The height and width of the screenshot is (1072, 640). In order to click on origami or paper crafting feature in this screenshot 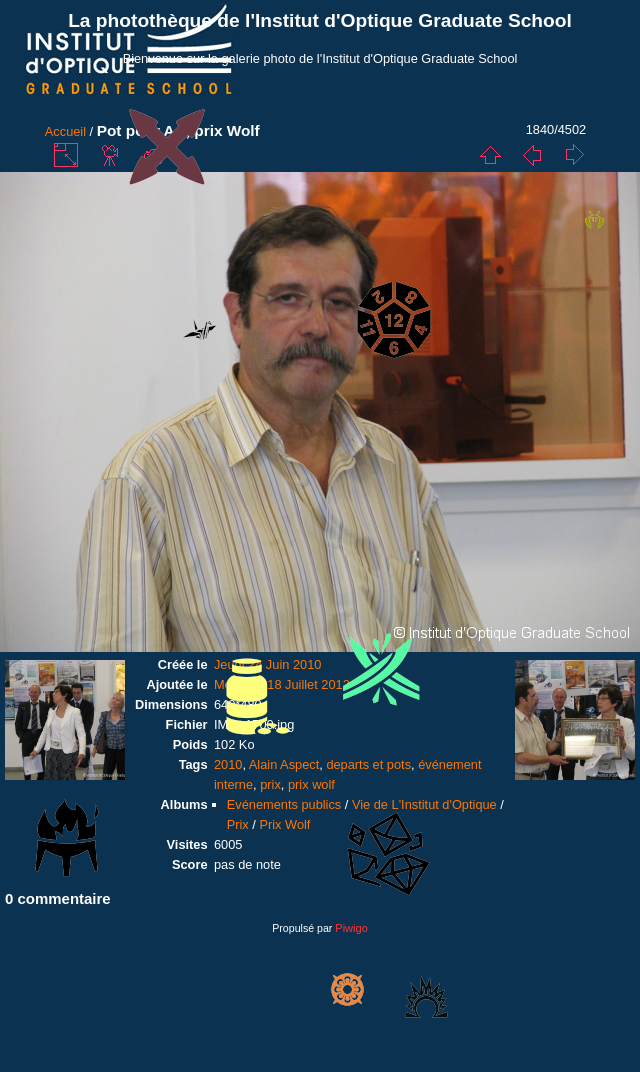, I will do `click(199, 329)`.